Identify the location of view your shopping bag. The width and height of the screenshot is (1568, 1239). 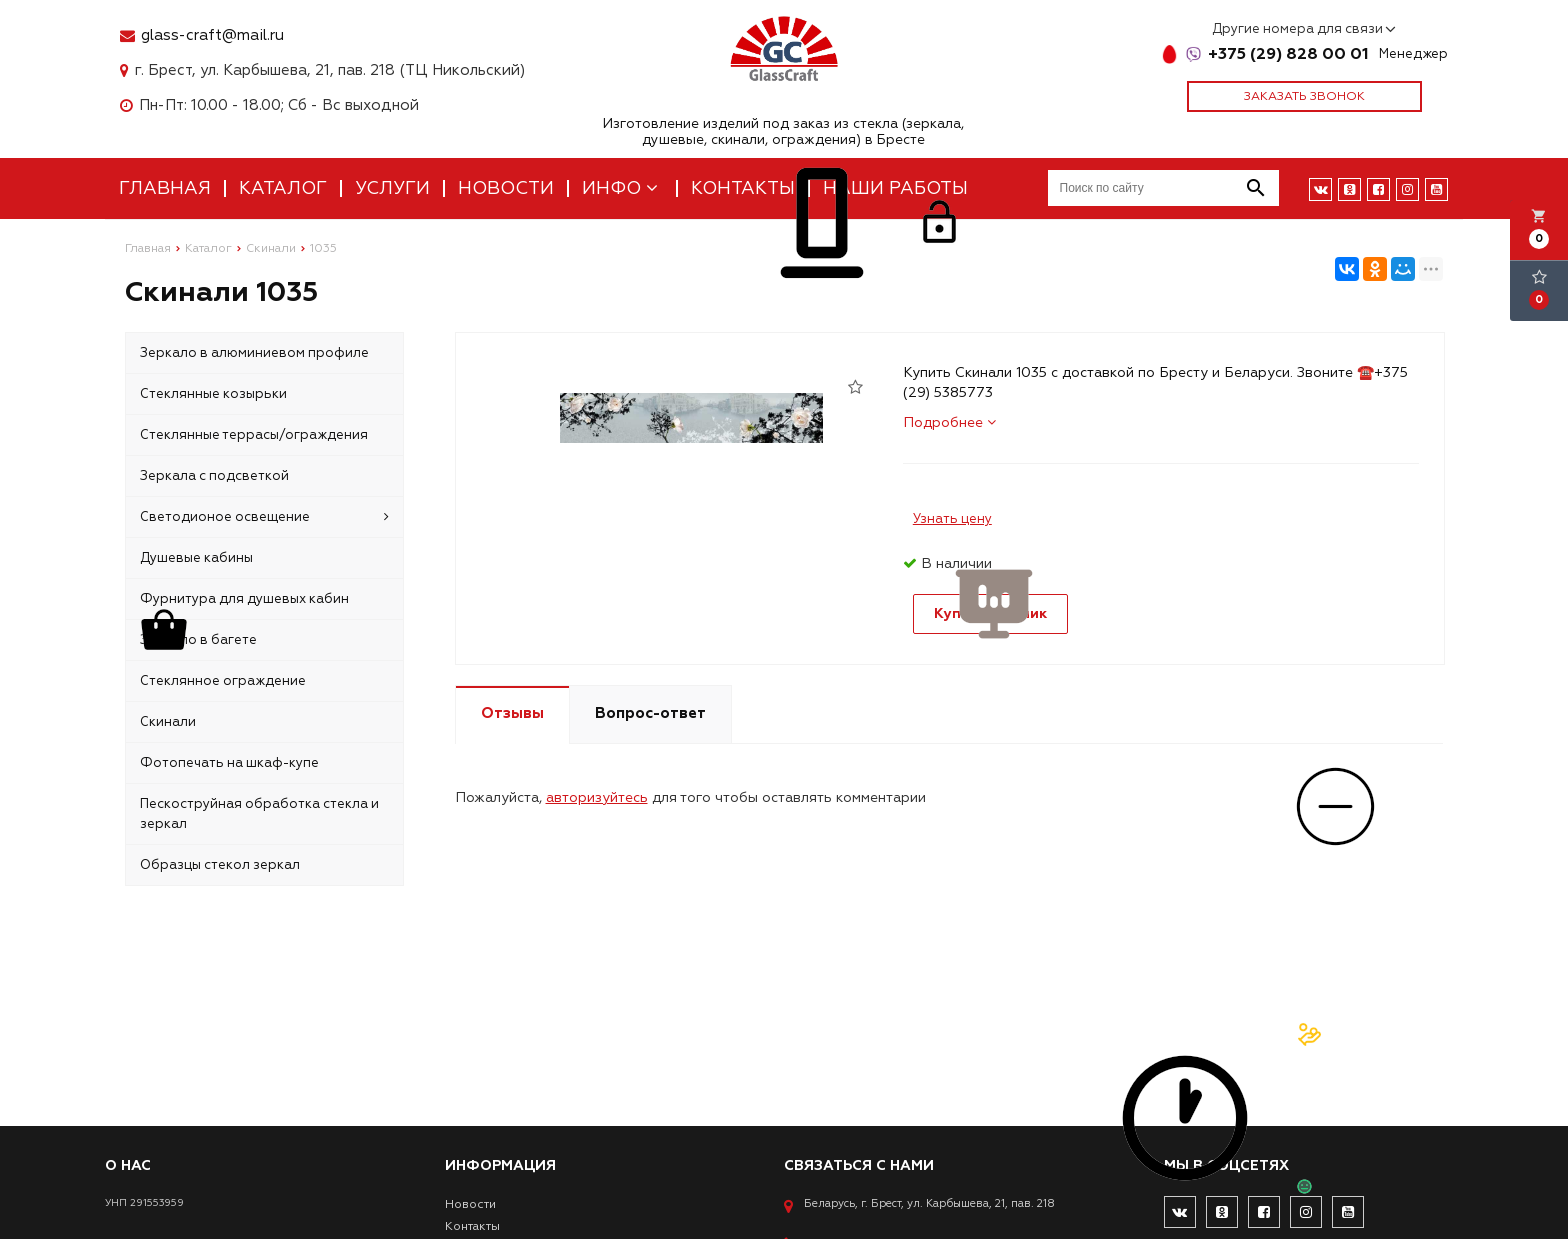
(164, 632).